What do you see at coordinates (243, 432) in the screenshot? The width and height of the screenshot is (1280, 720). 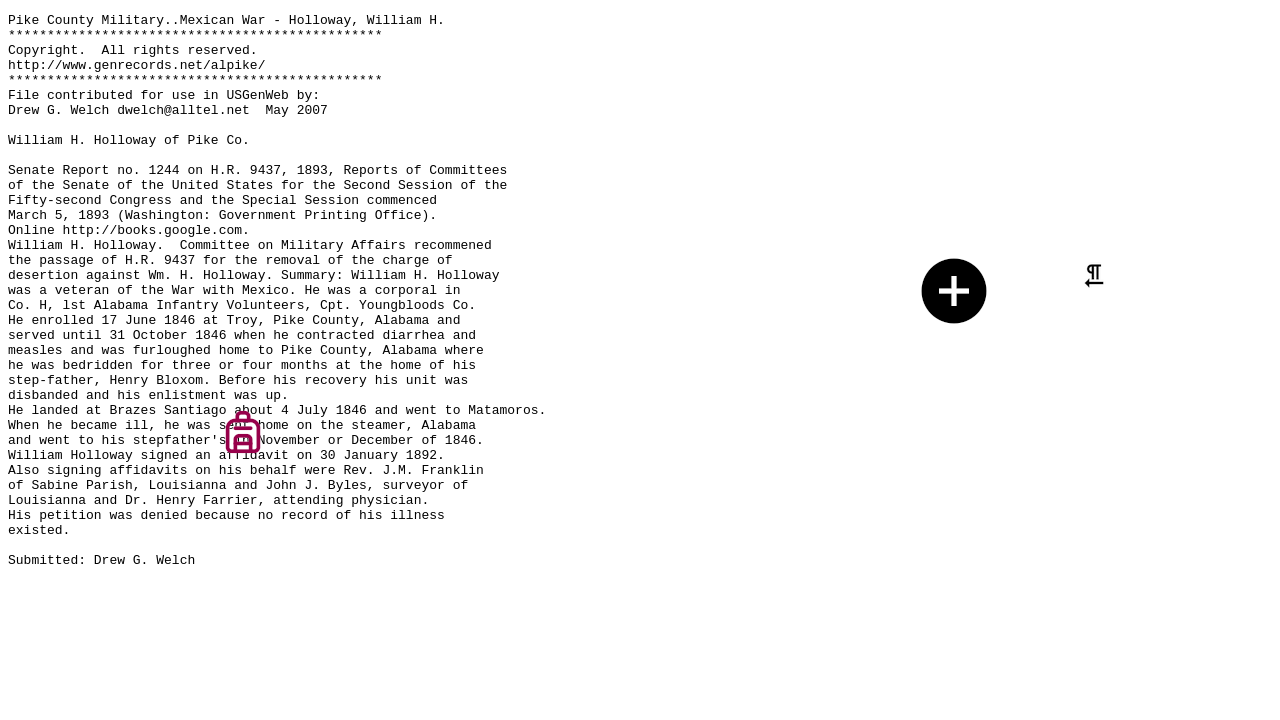 I see `access your inventory or stored items` at bounding box center [243, 432].